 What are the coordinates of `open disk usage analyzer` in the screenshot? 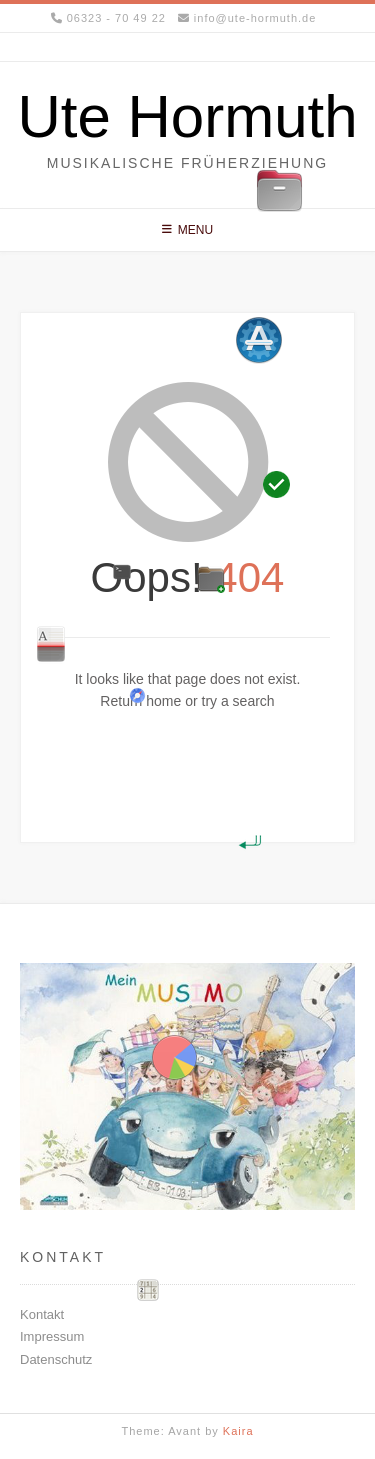 It's located at (174, 1057).